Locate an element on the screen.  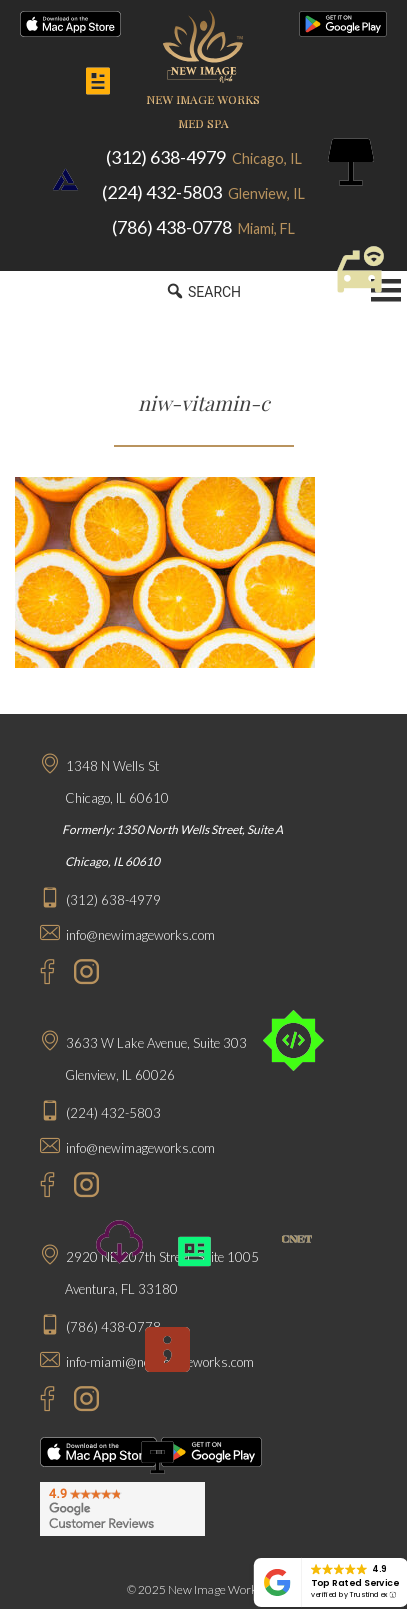
open keynote presentation app is located at coordinates (351, 162).